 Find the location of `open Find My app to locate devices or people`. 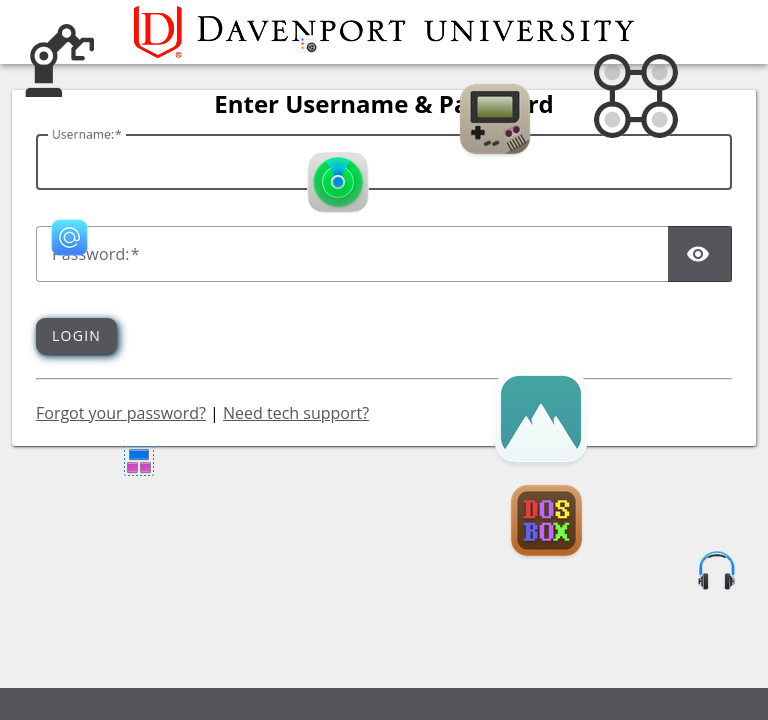

open Find My app to locate devices or people is located at coordinates (338, 182).